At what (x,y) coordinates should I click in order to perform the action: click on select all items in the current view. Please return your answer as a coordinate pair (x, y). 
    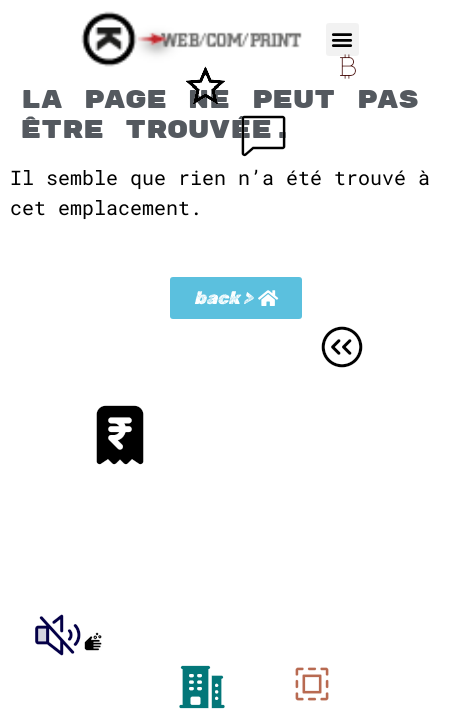
    Looking at the image, I should click on (312, 684).